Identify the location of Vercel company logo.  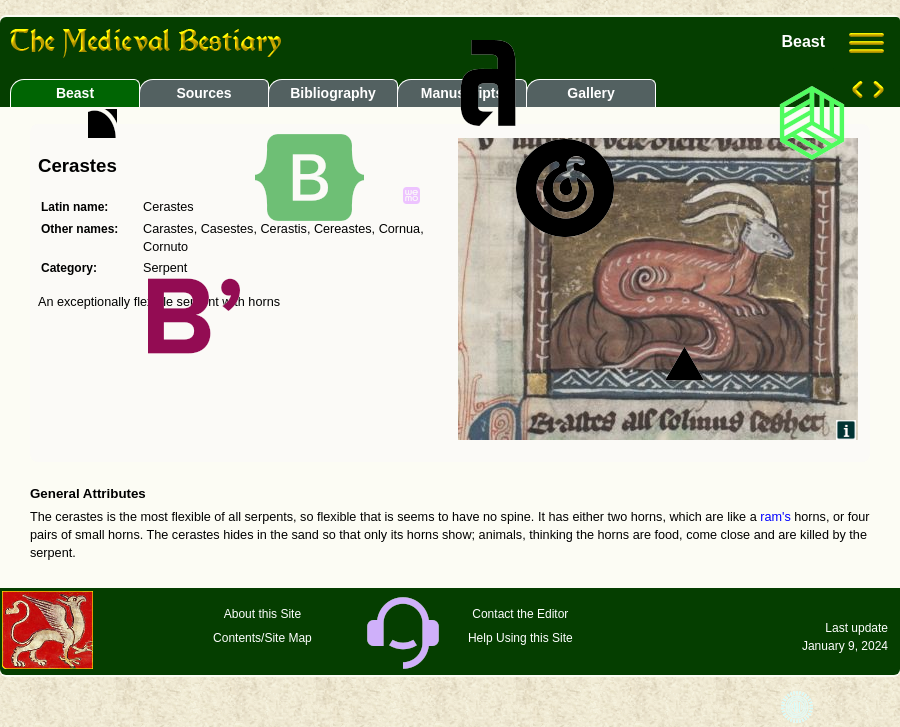
(684, 363).